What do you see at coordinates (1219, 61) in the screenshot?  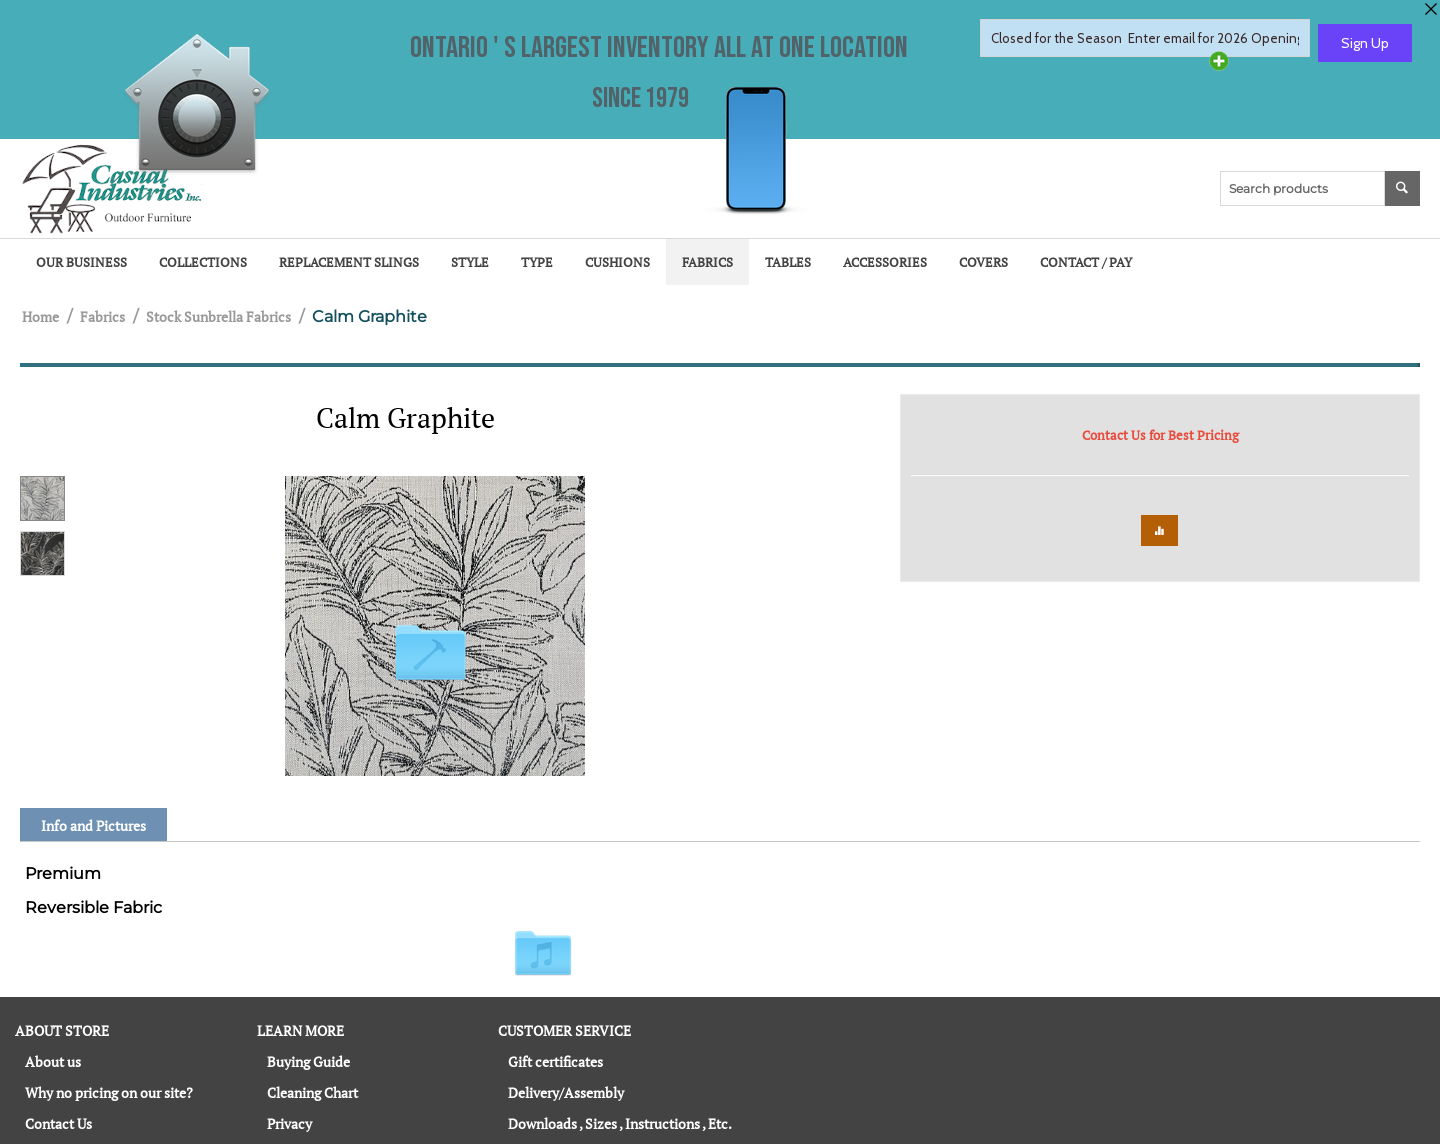 I see `add a new item to the list` at bounding box center [1219, 61].